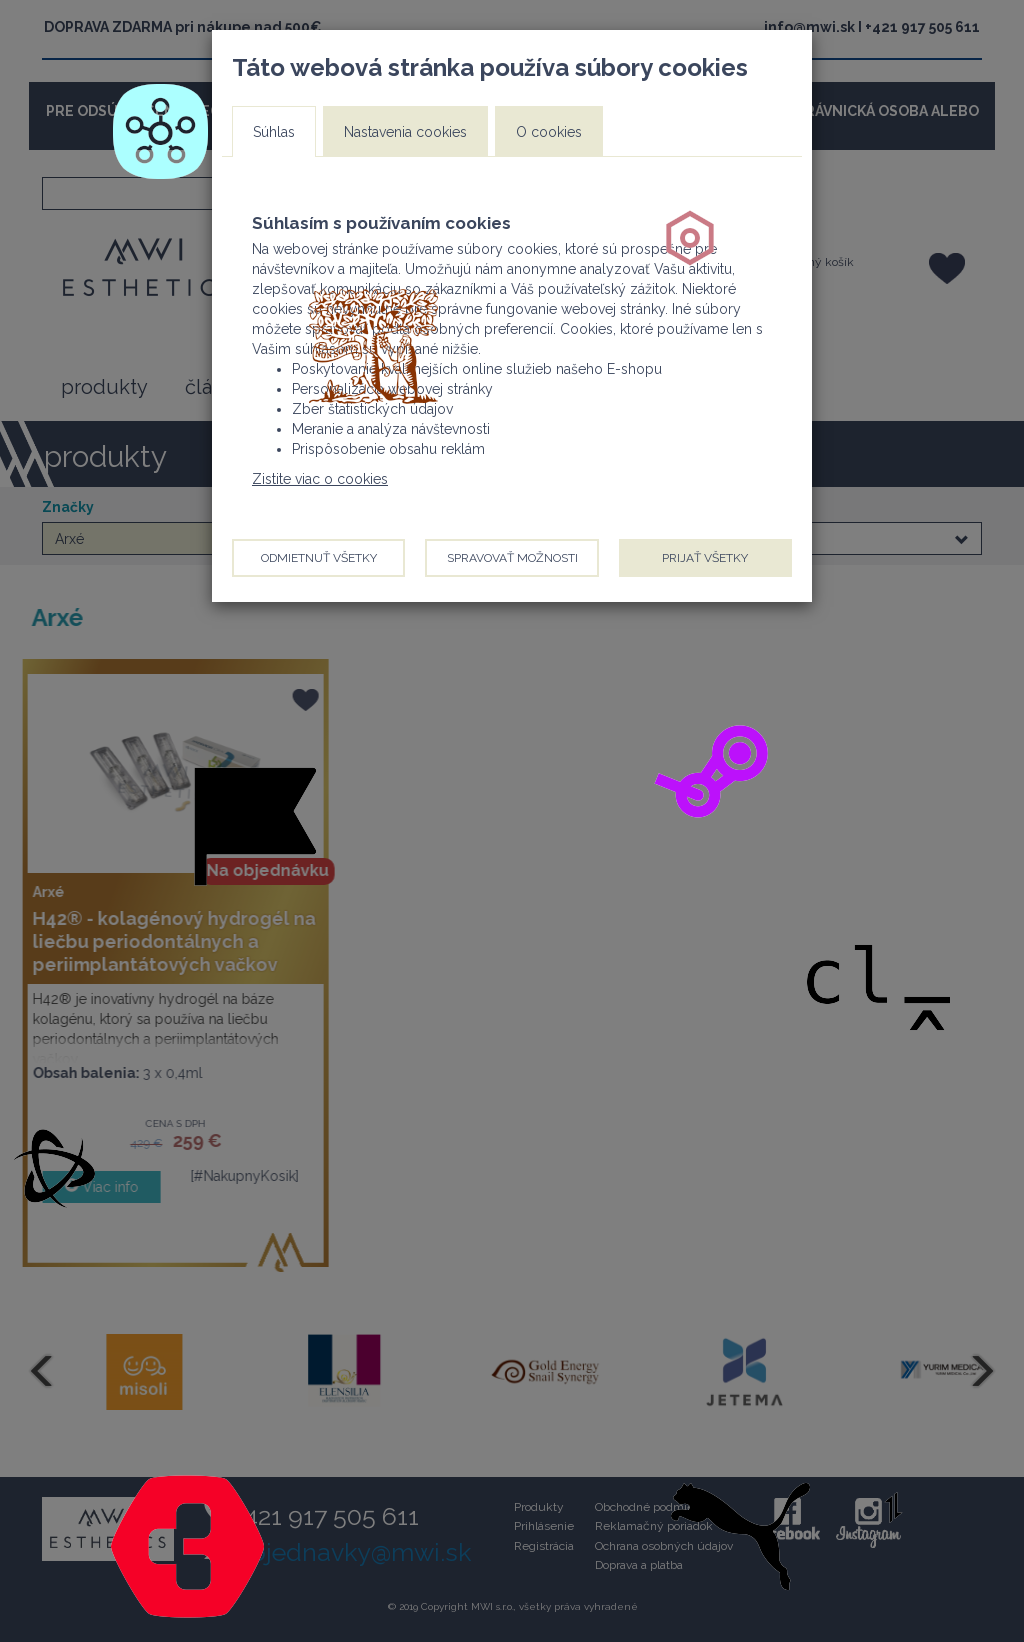  What do you see at coordinates (54, 1168) in the screenshot?
I see `launch Battle.net gaming client` at bounding box center [54, 1168].